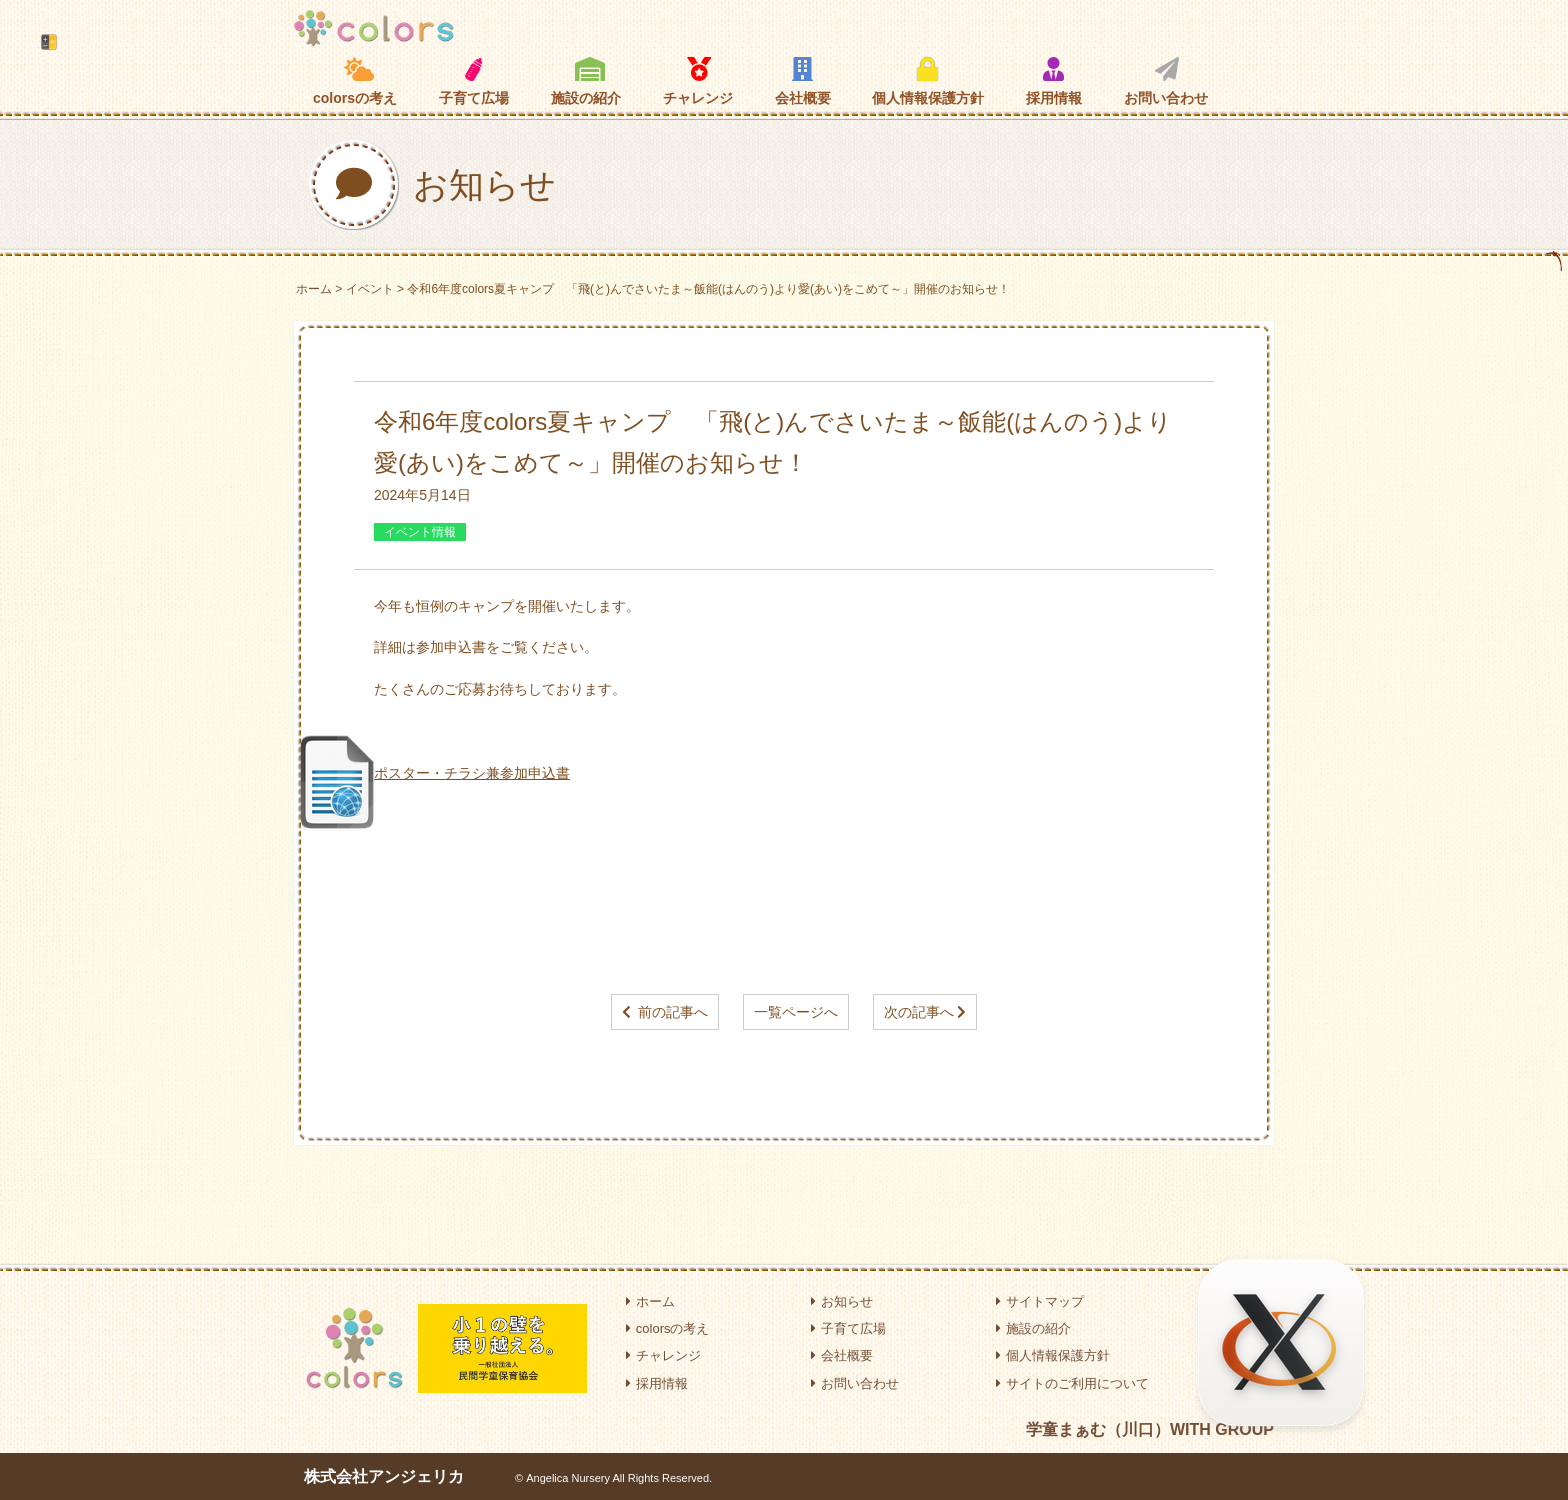 The image size is (1568, 1500). Describe the element at coordinates (337, 782) in the screenshot. I see `open a web document file` at that location.